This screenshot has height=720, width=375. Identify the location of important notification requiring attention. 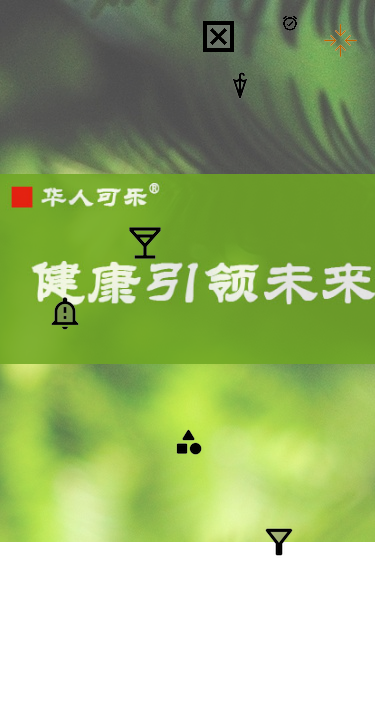
(65, 313).